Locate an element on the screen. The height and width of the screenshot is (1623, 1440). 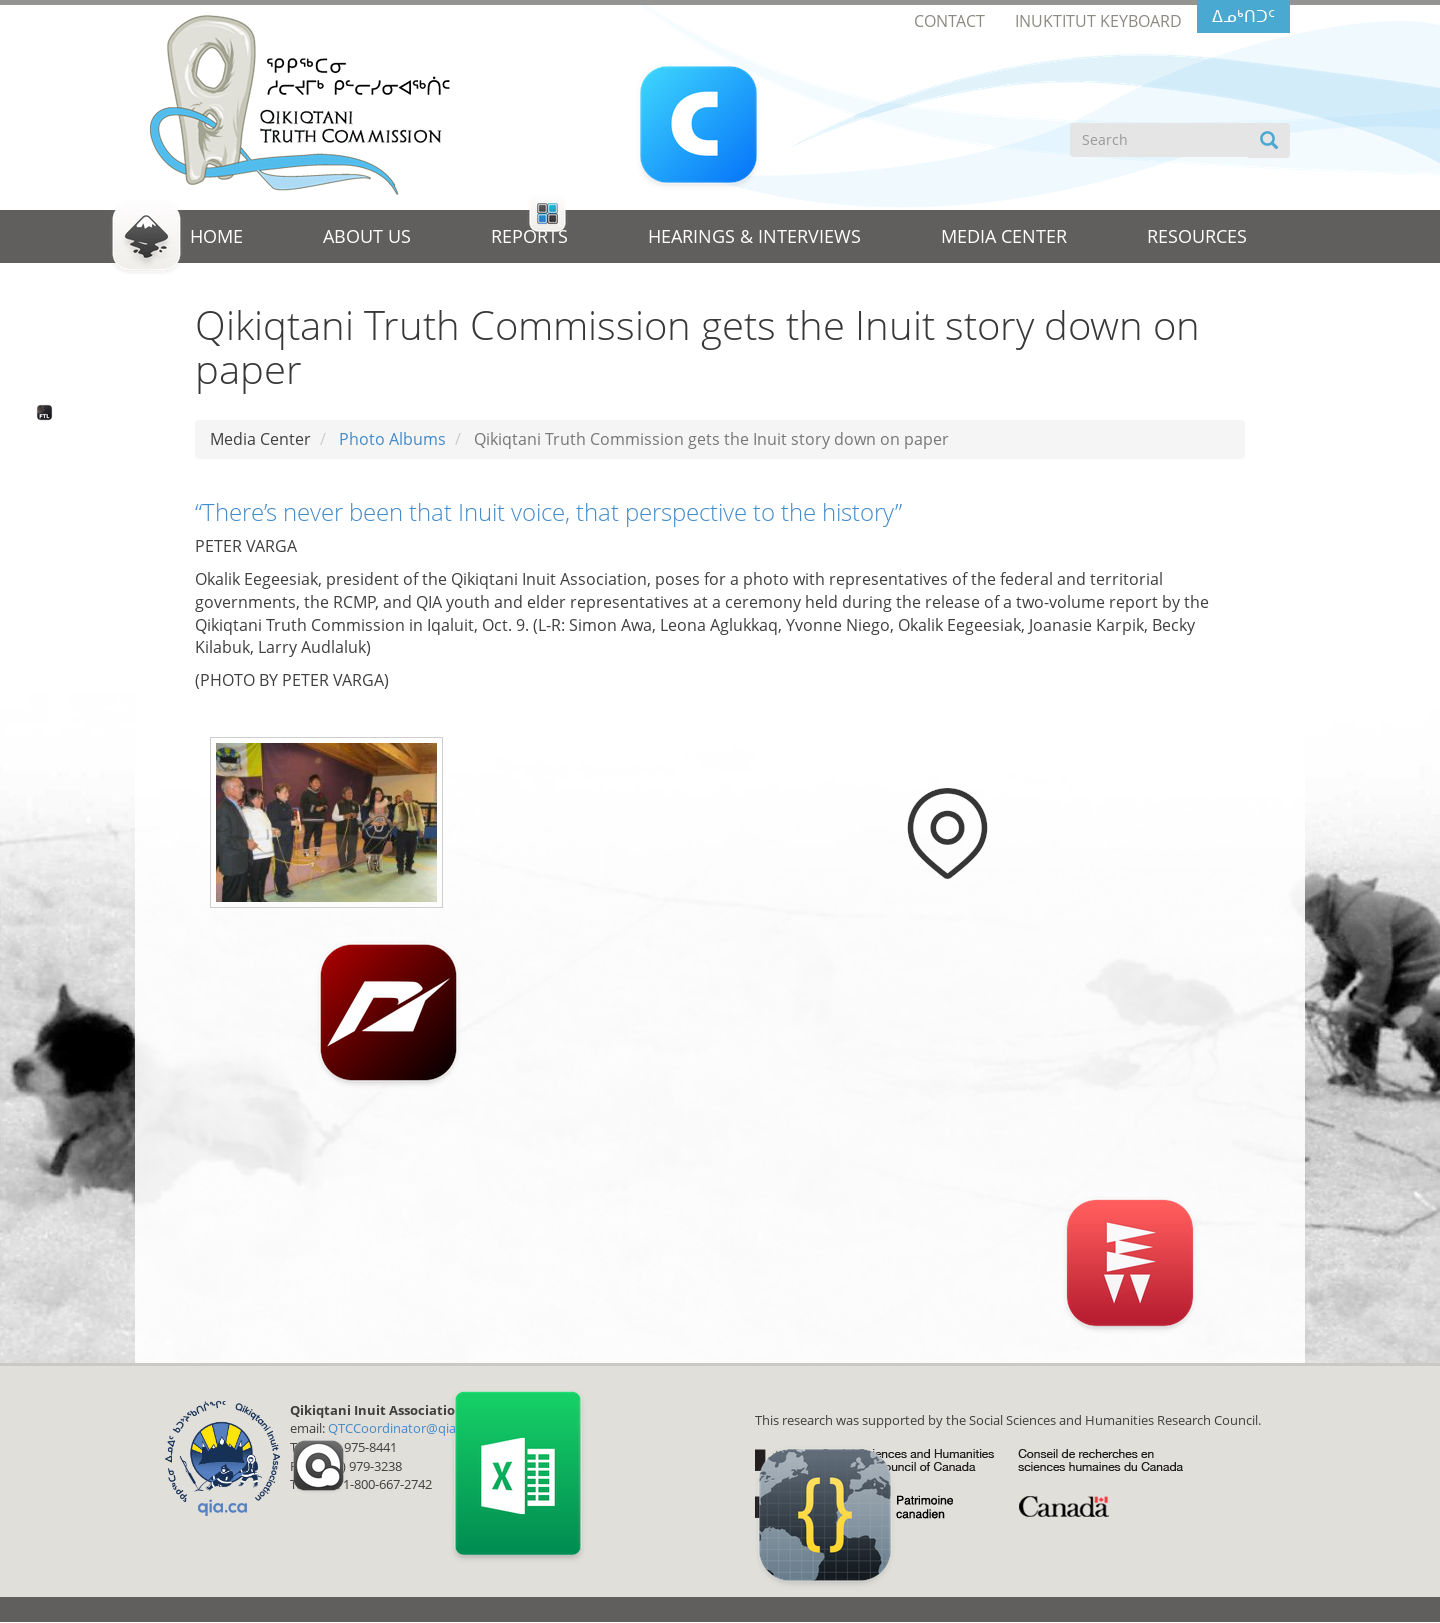
launch FTL: Faster Than Light game is located at coordinates (44, 412).